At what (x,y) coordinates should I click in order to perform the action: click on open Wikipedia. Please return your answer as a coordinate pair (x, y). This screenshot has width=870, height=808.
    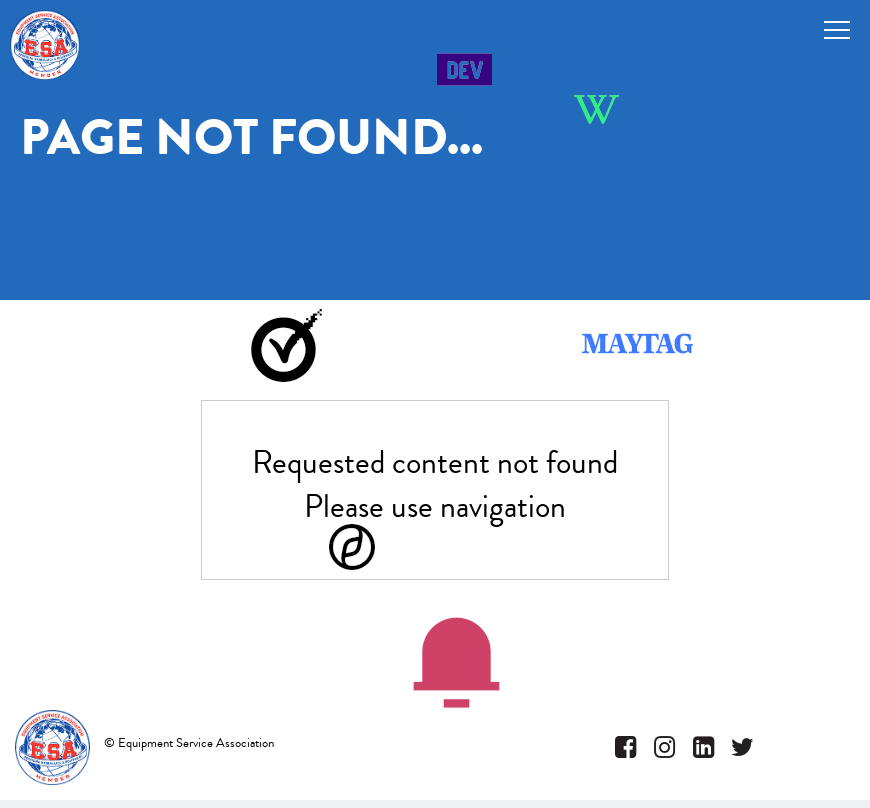
    Looking at the image, I should click on (596, 109).